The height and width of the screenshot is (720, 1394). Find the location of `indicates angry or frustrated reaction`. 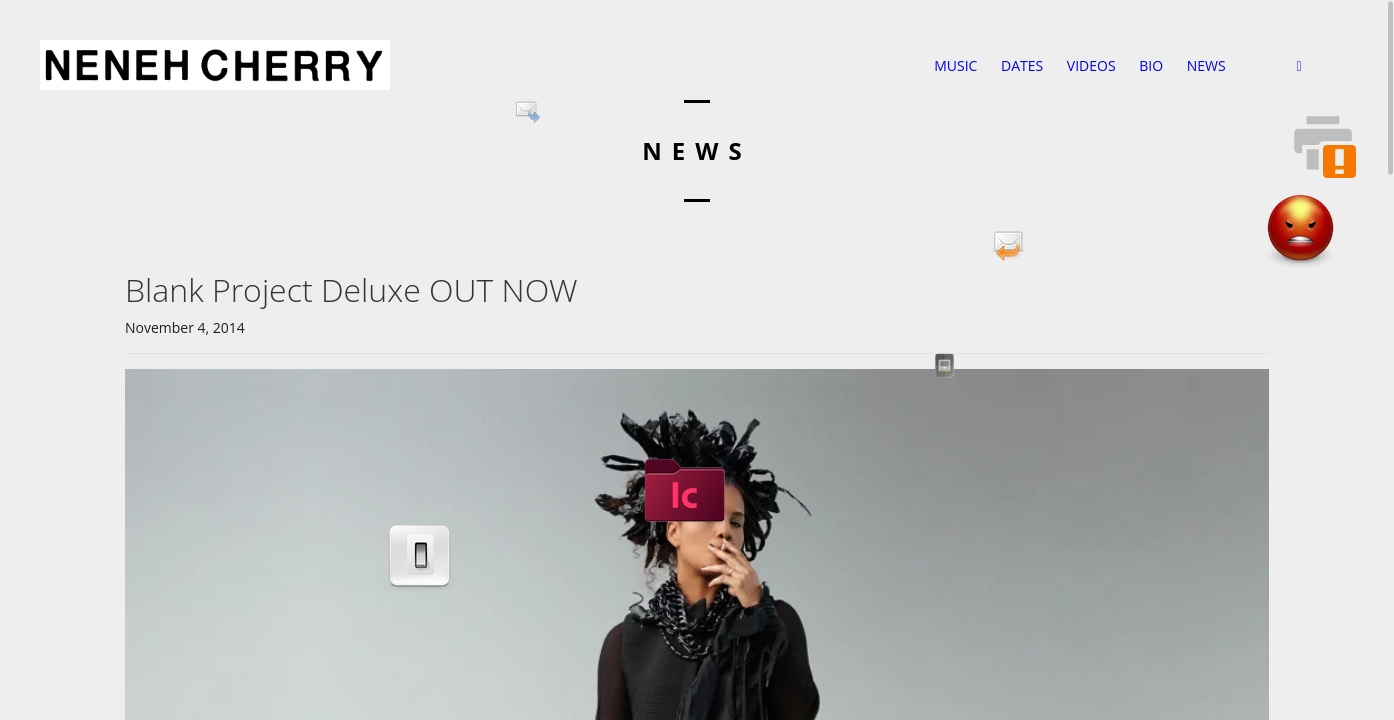

indicates angry or frustrated reaction is located at coordinates (1299, 229).